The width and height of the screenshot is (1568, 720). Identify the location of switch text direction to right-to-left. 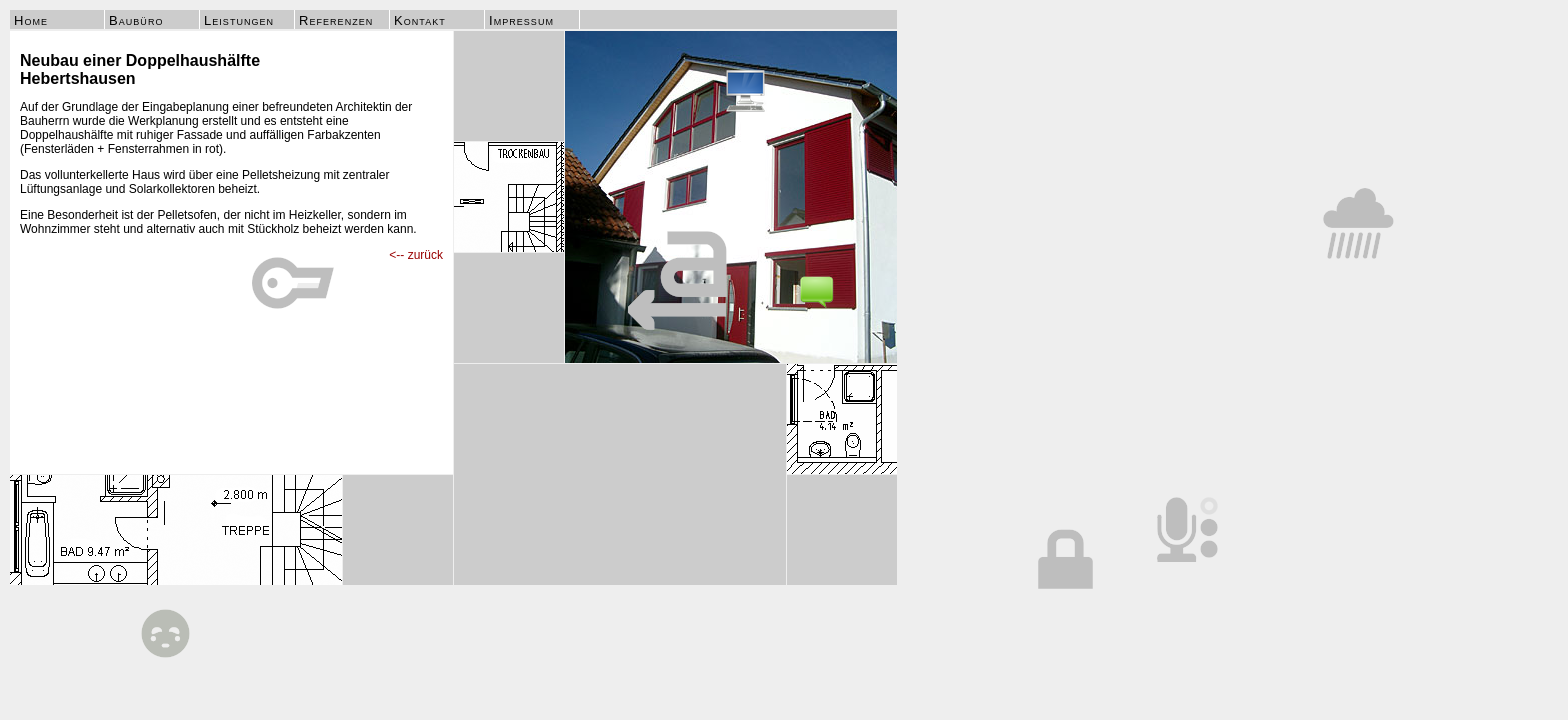
(680, 283).